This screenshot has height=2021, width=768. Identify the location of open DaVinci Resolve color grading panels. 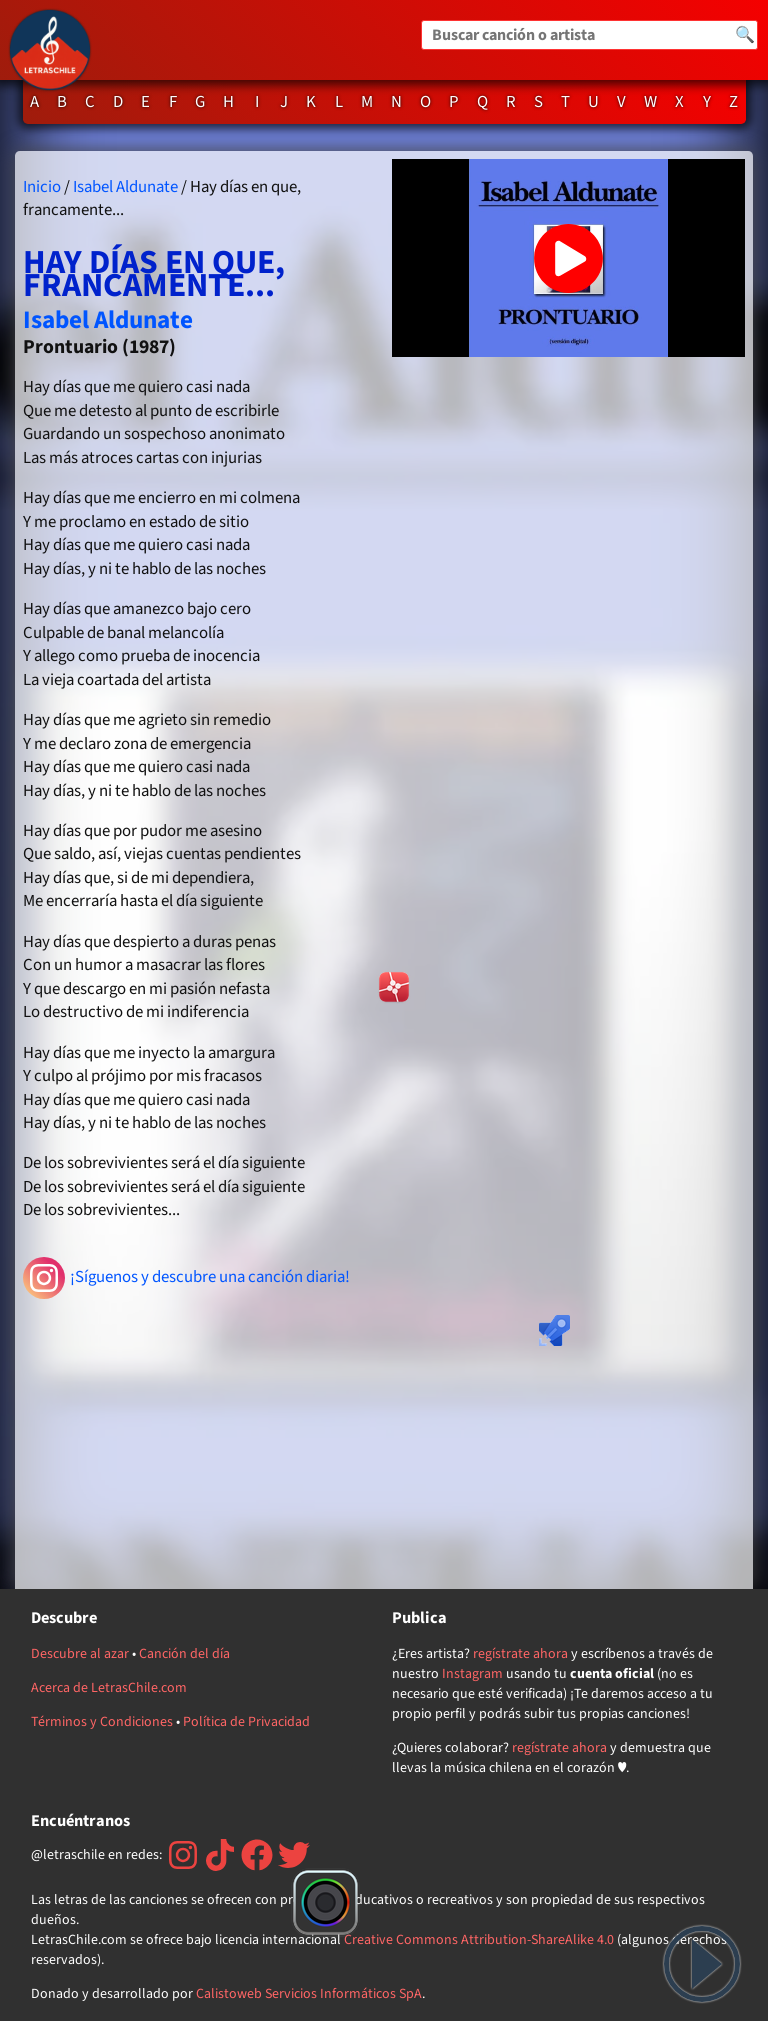
(325, 1902).